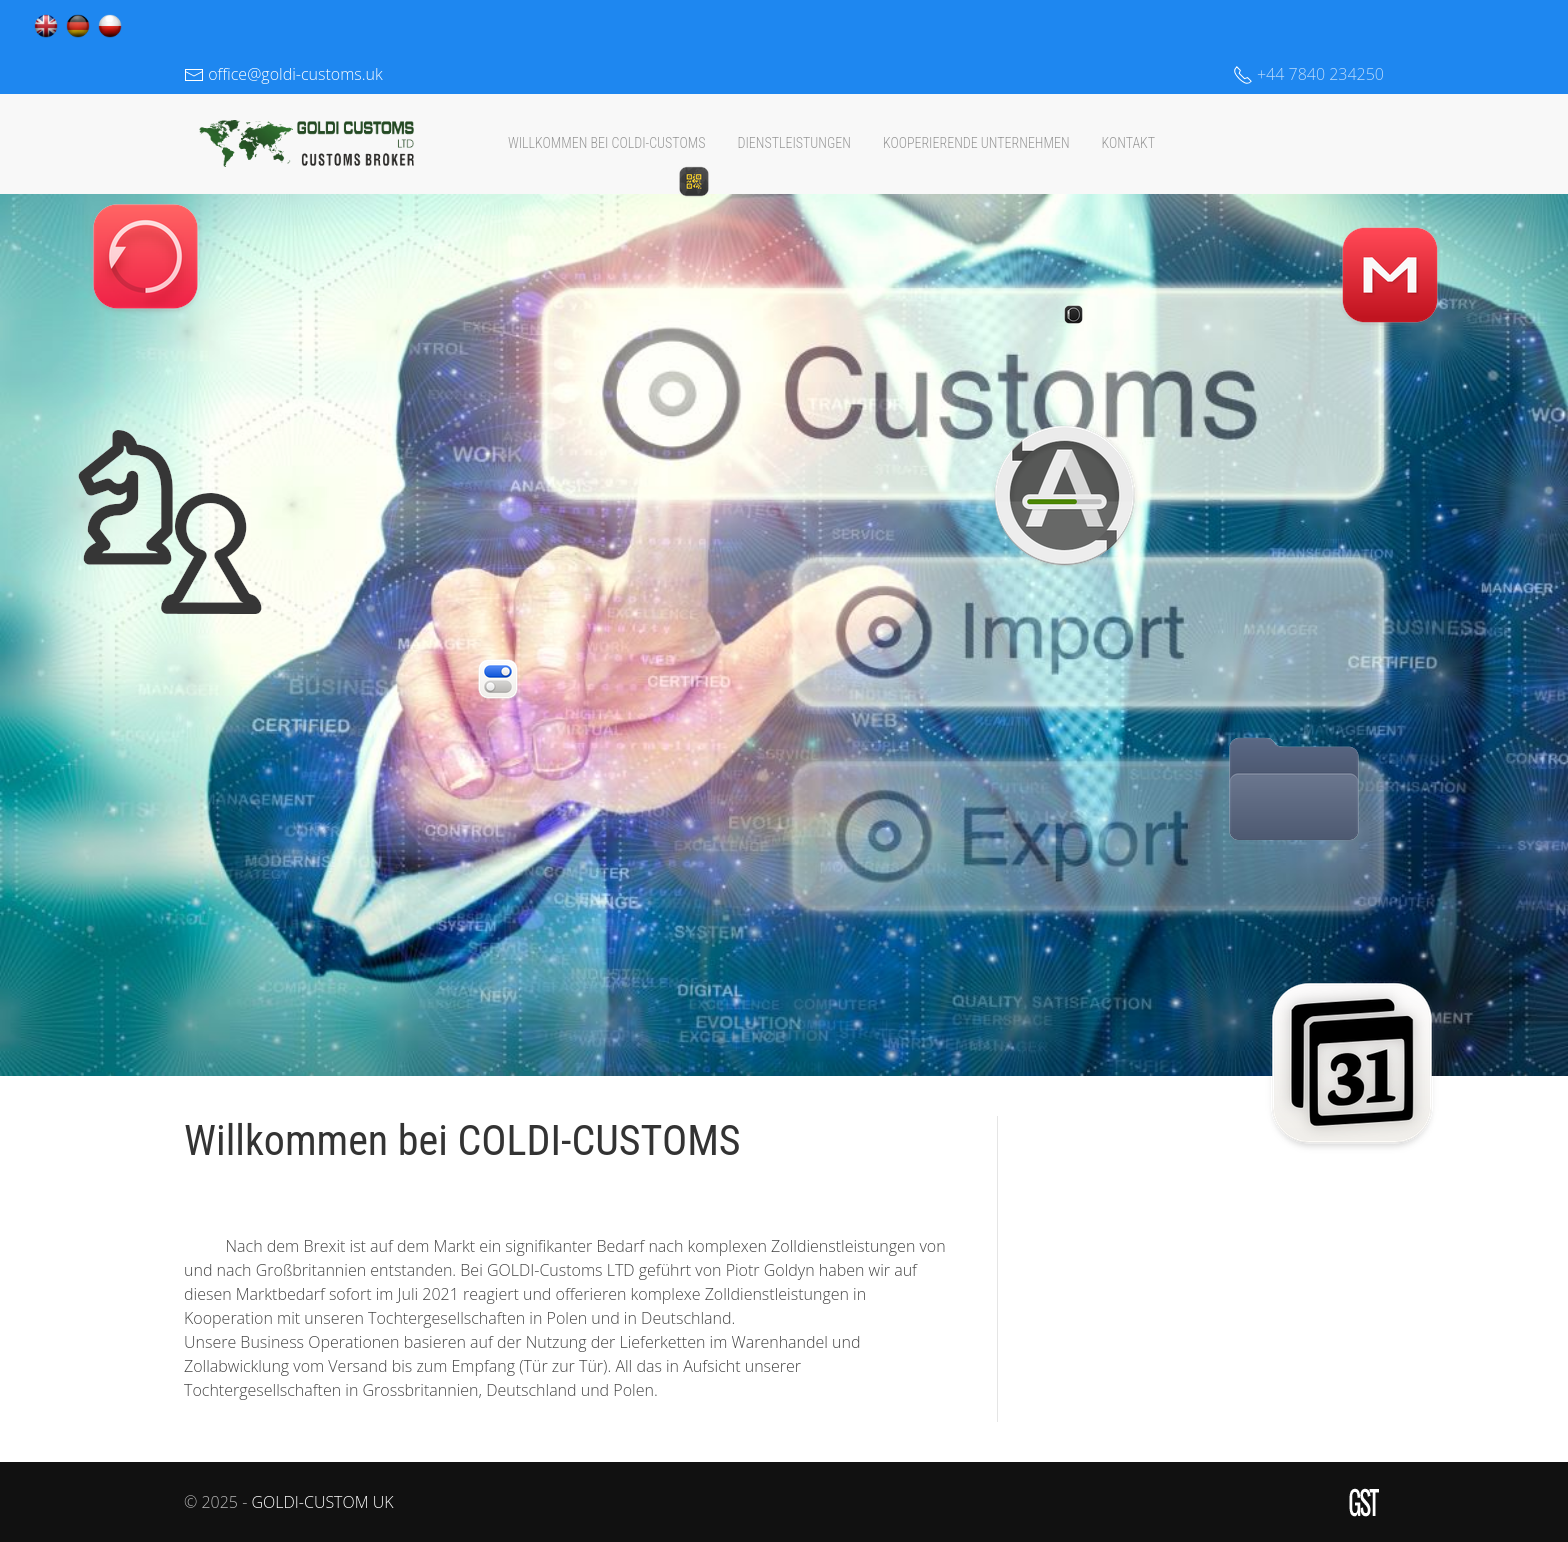  Describe the element at coordinates (1352, 1063) in the screenshot. I see `open notion calendar app` at that location.